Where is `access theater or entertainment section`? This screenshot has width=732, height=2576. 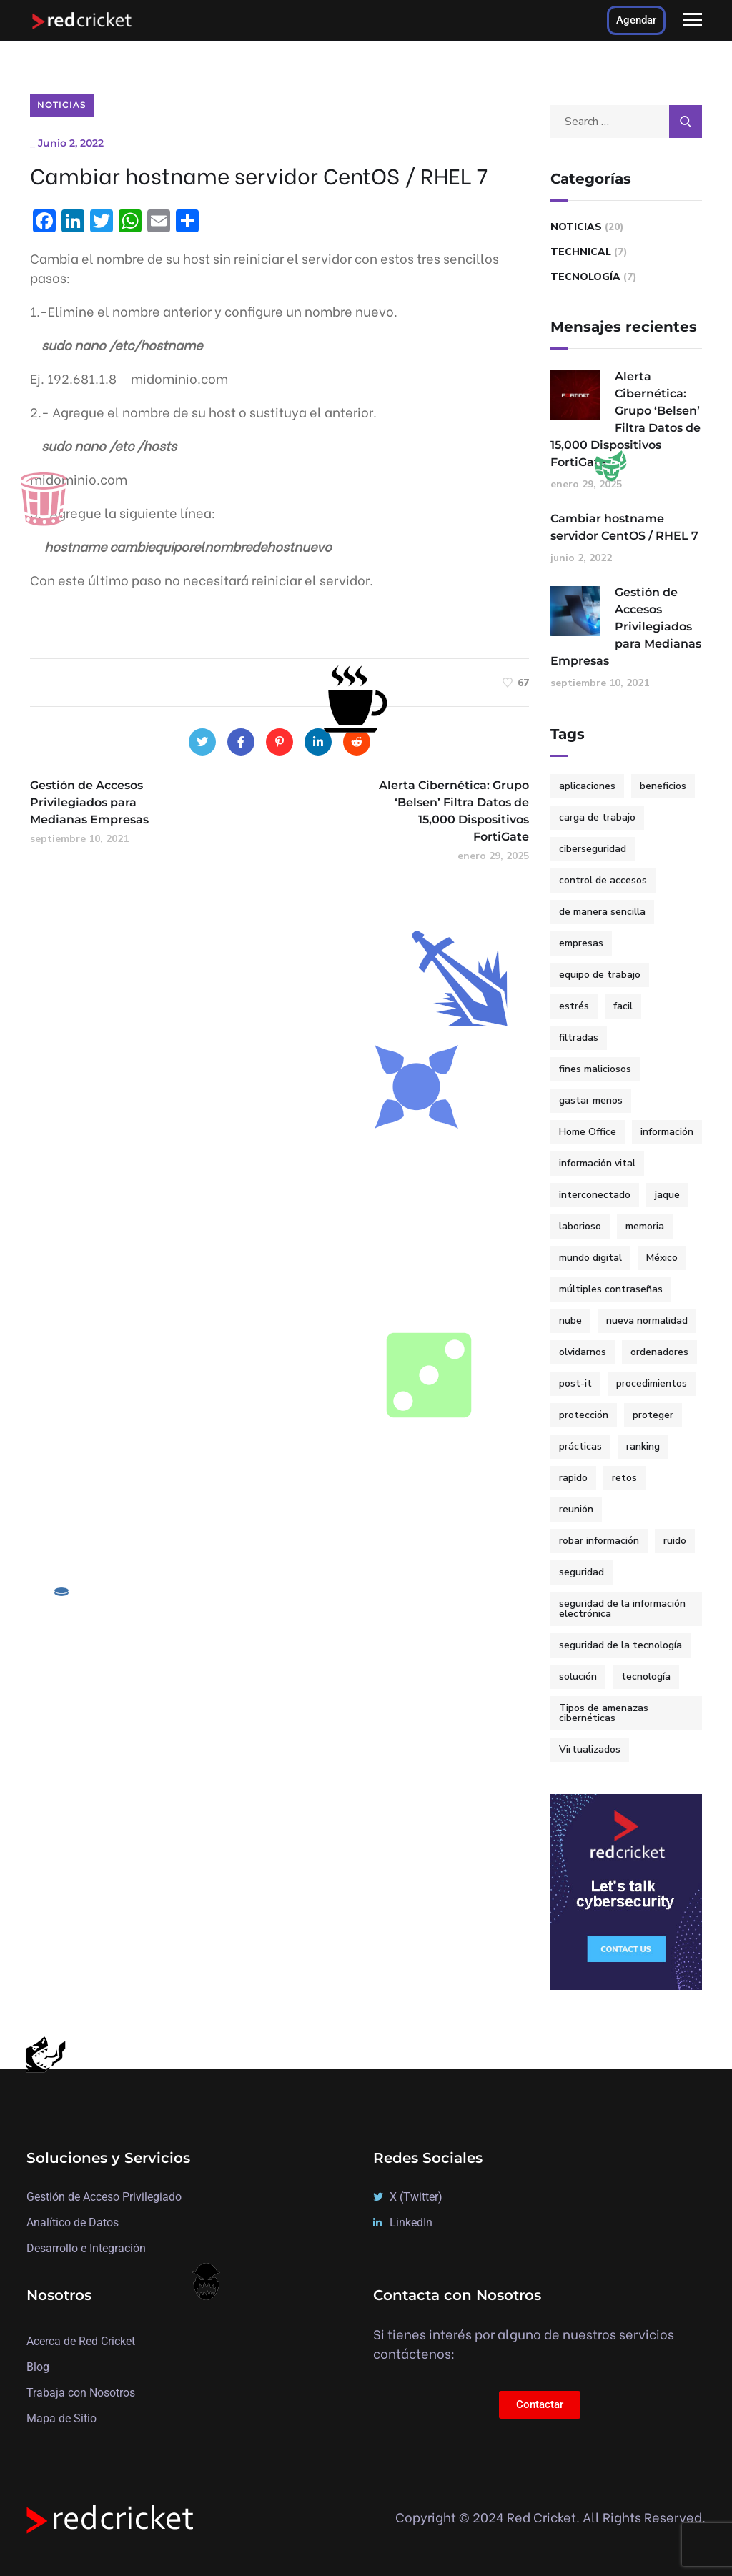 access theater or entertainment section is located at coordinates (610, 465).